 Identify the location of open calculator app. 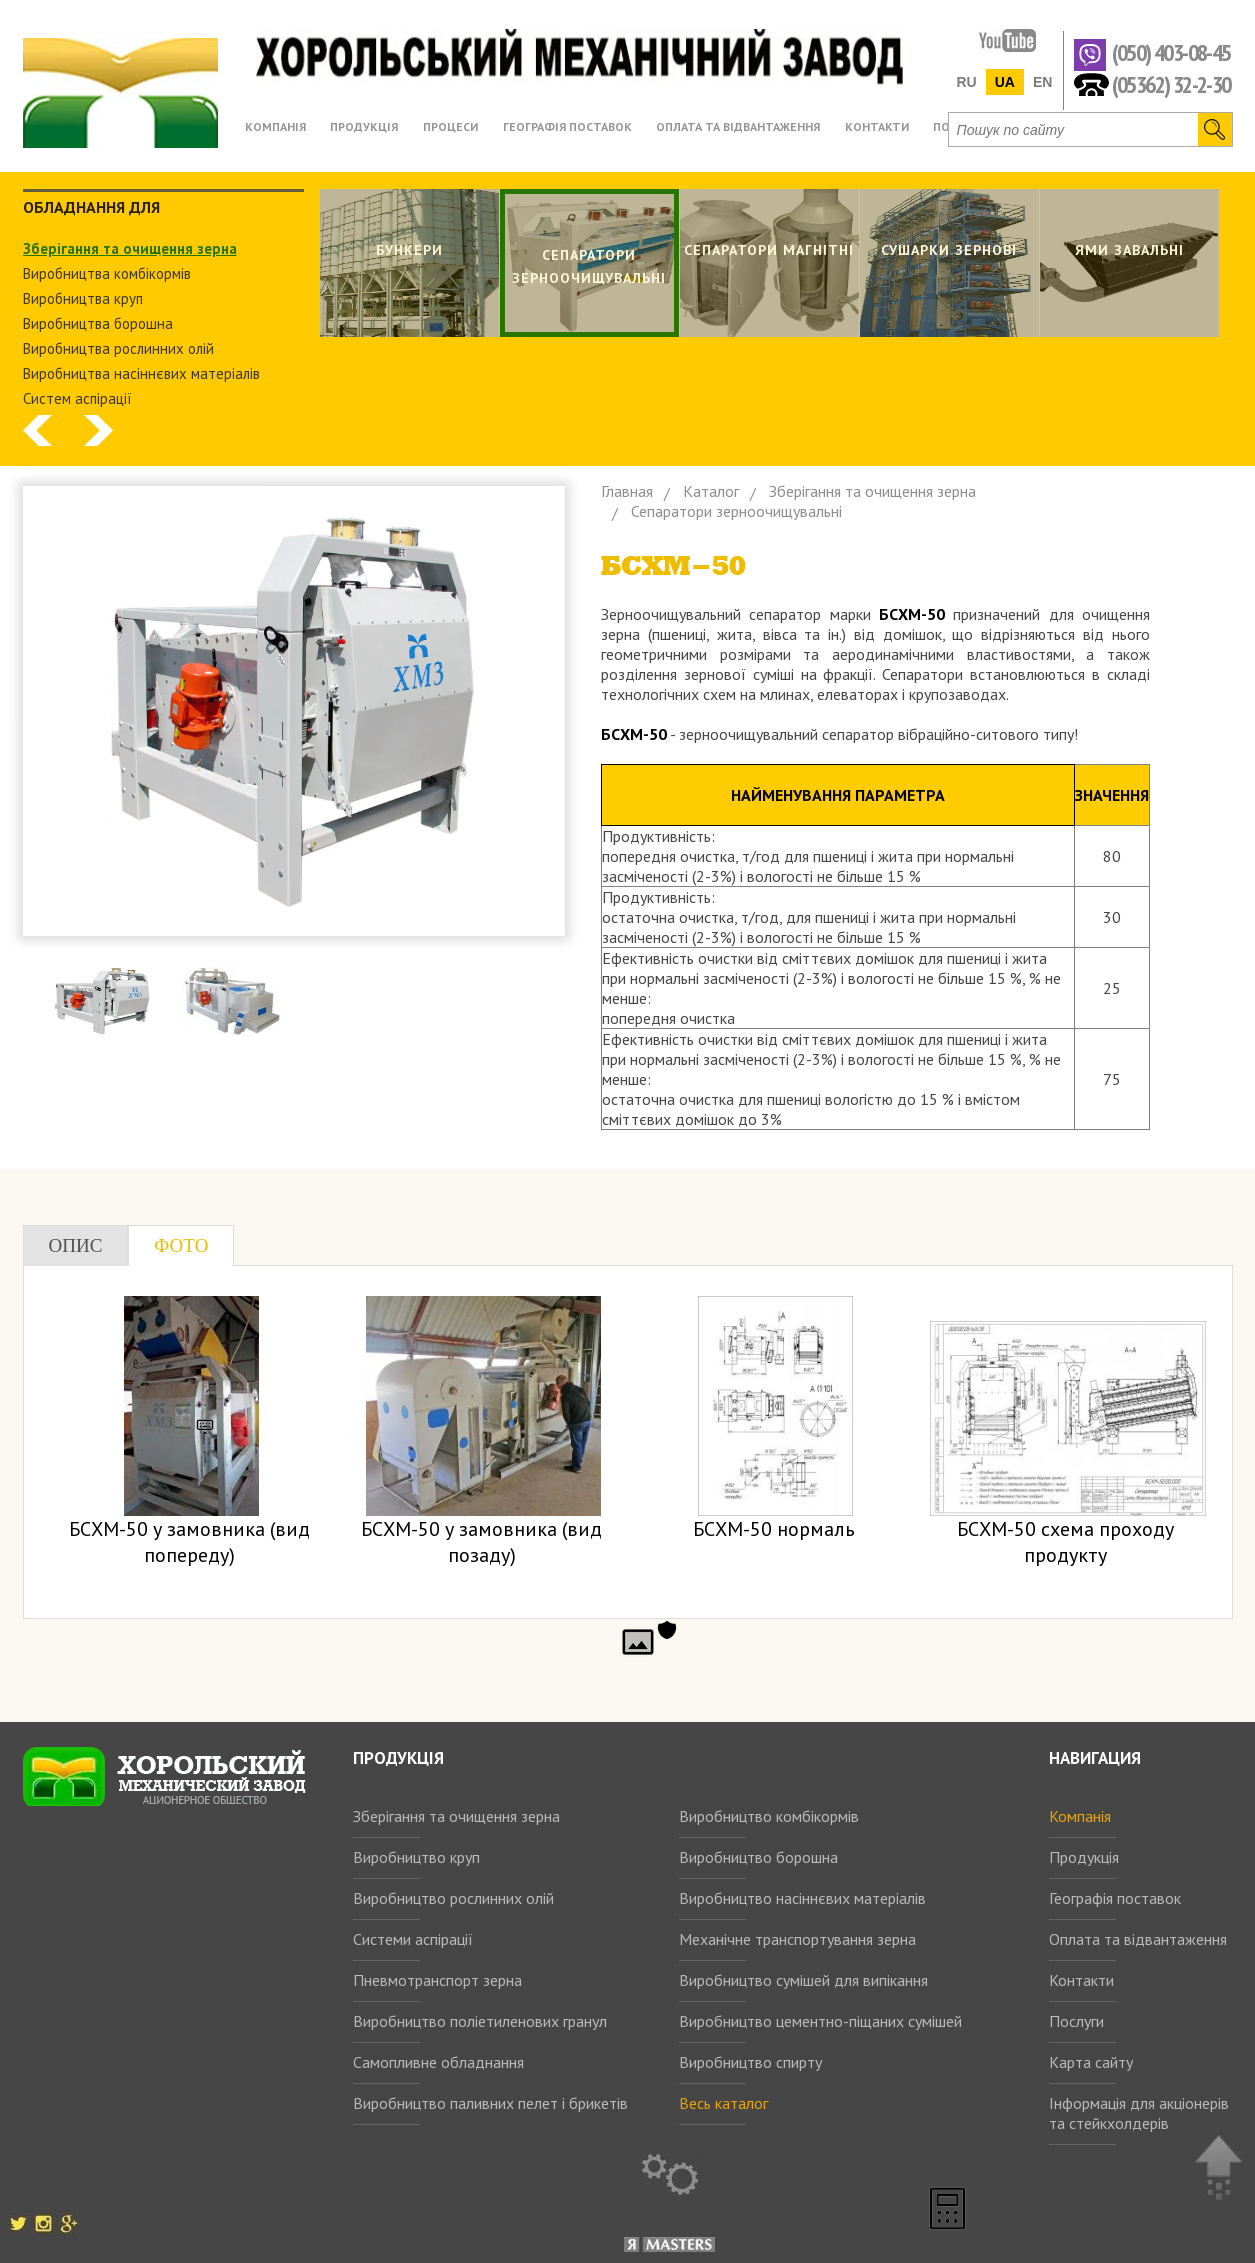
(947, 2208).